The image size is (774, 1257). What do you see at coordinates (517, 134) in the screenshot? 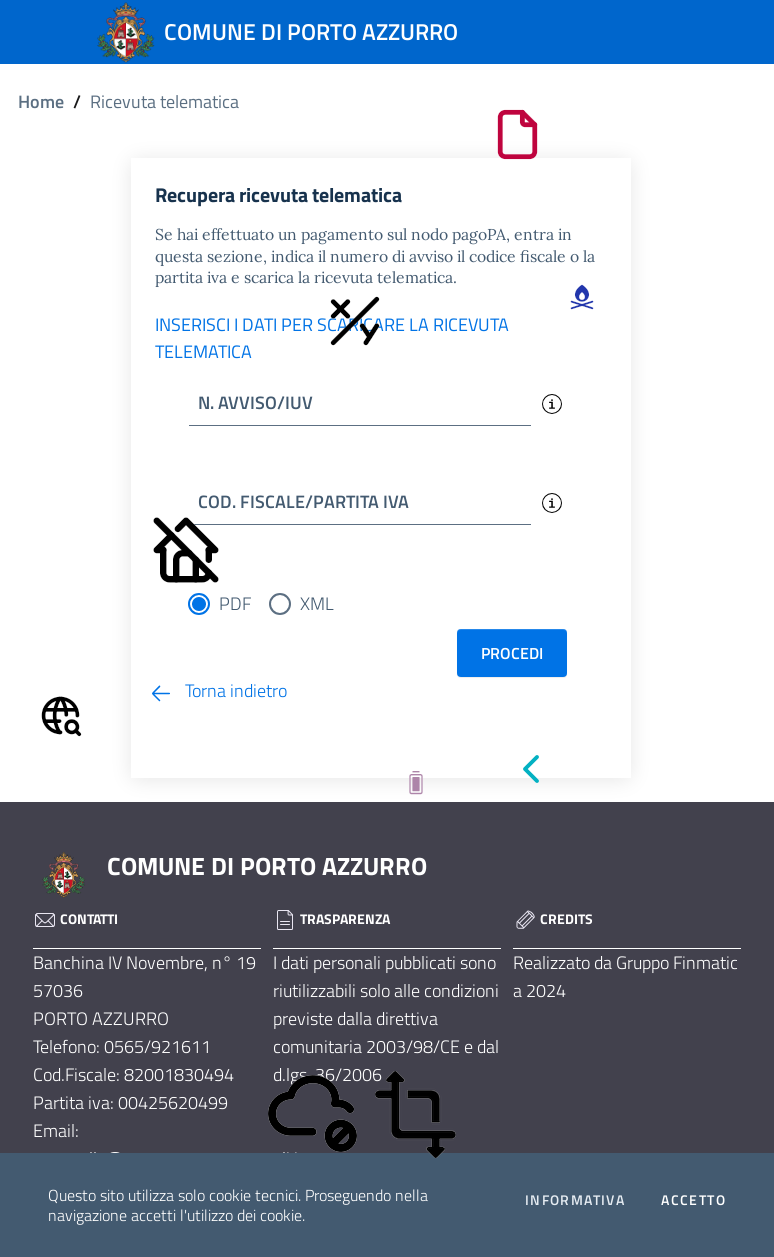
I see `view or open a file` at bounding box center [517, 134].